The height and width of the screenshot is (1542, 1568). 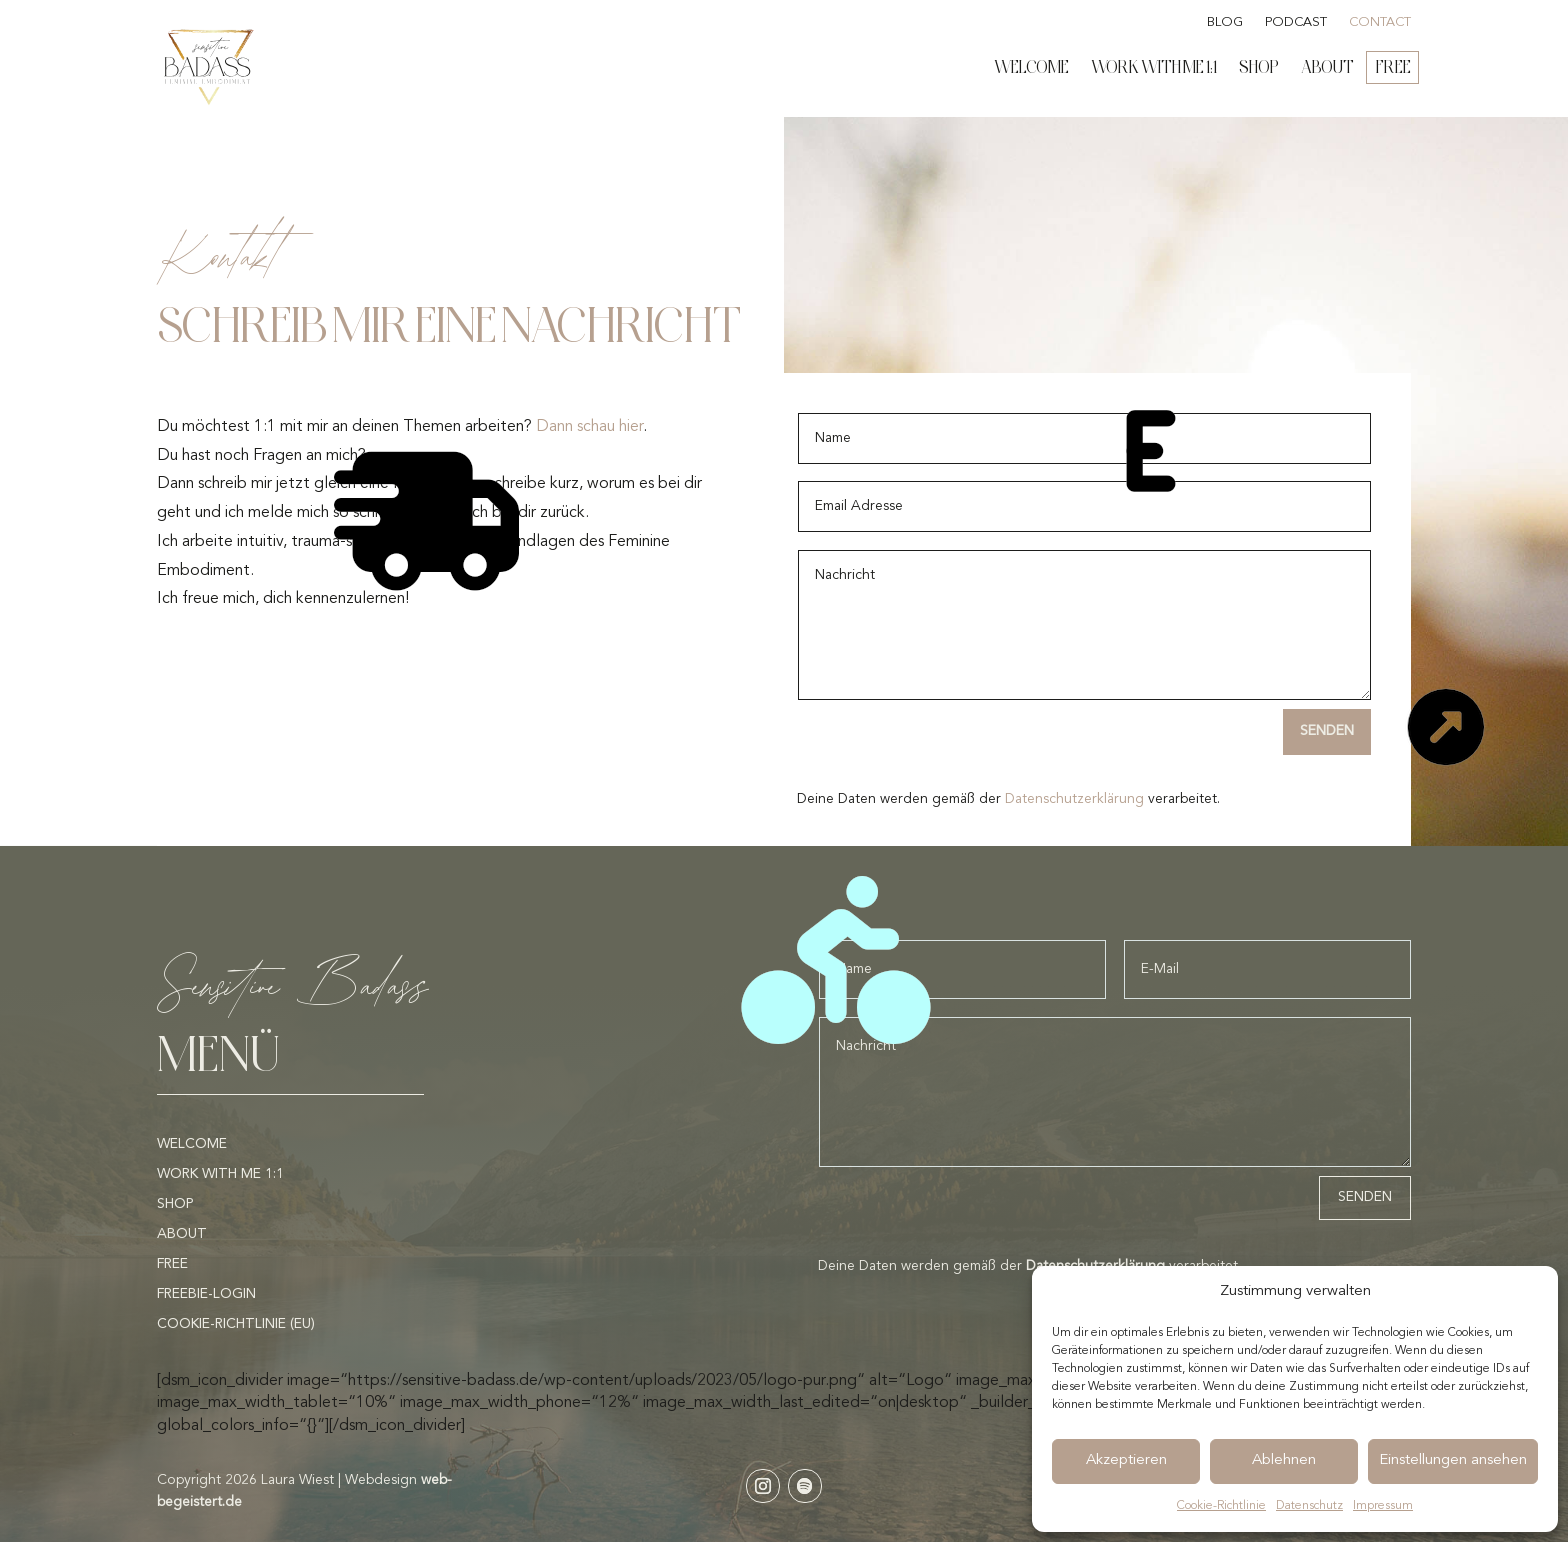 I want to click on access cycling or bike-related features, so click(x=836, y=960).